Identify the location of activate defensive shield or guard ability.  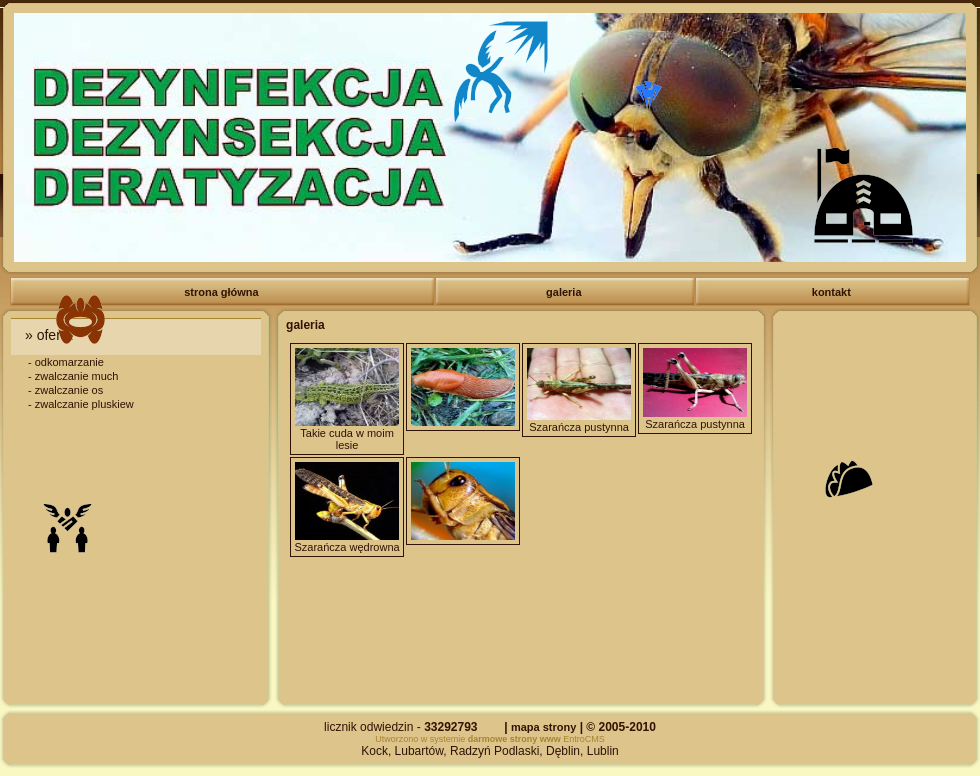
(648, 95).